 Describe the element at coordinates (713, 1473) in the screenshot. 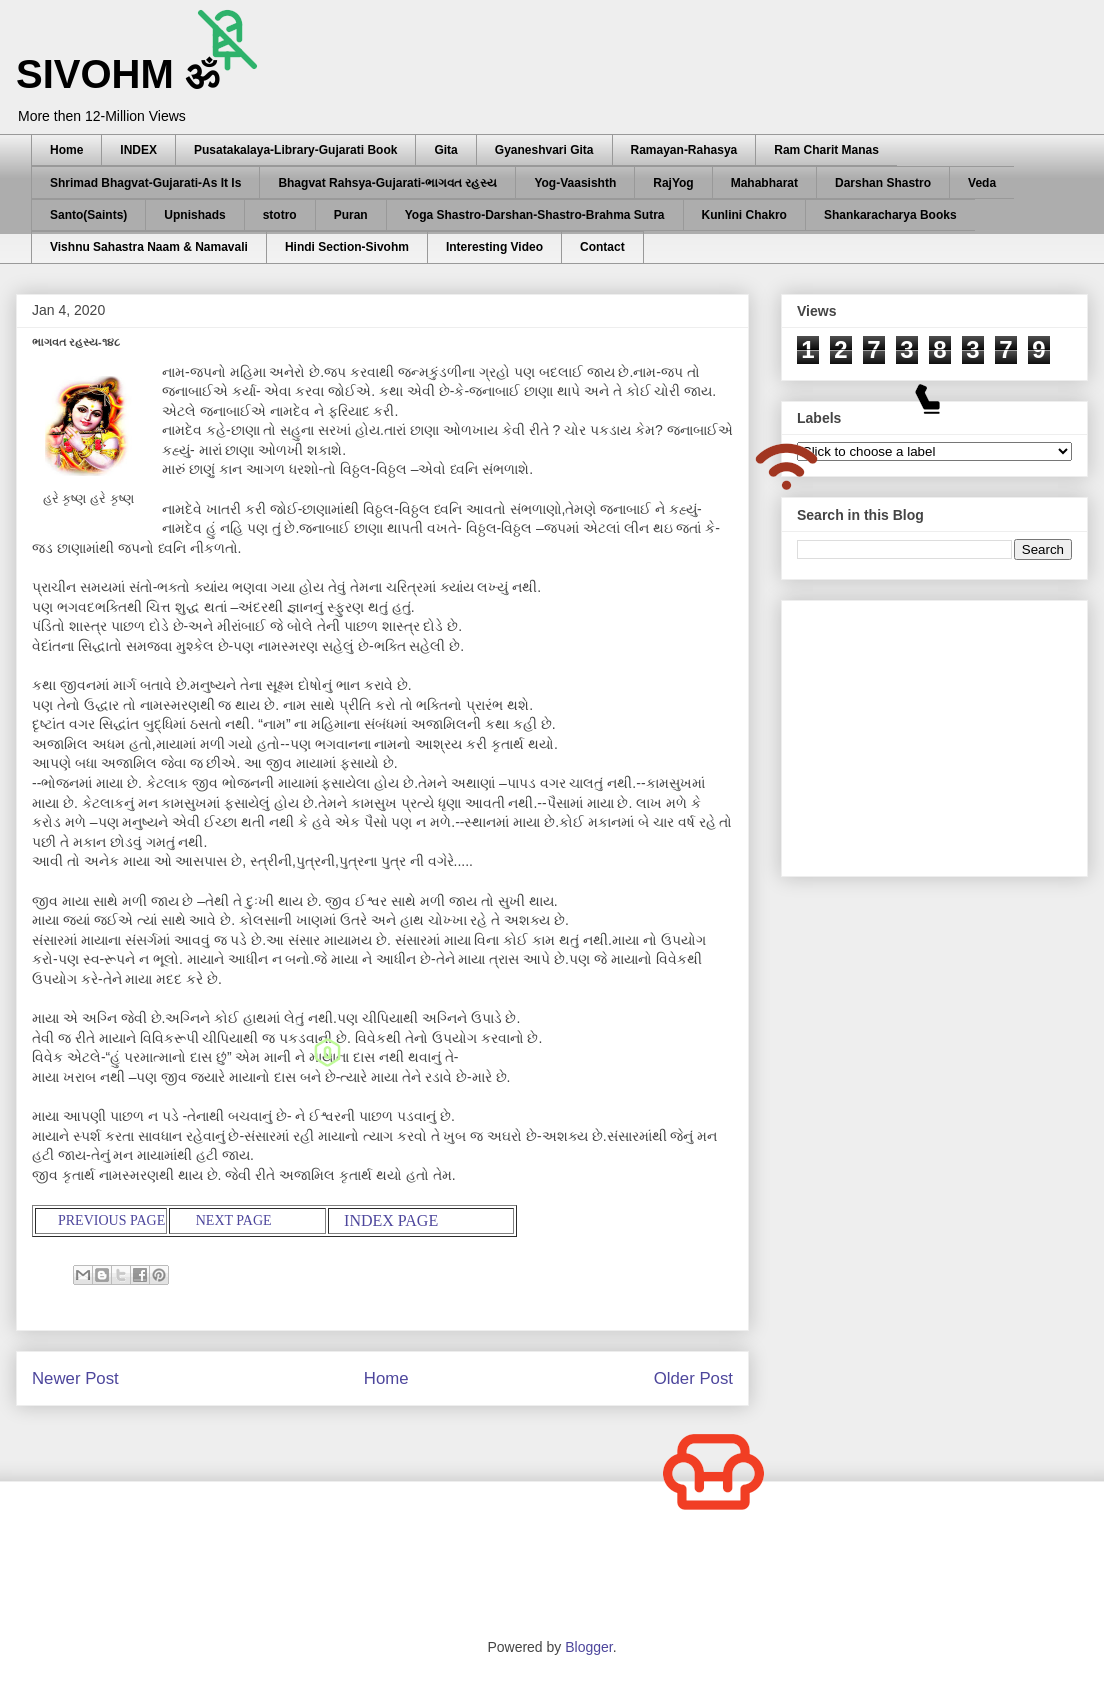

I see `browse furniture or home decor items` at that location.